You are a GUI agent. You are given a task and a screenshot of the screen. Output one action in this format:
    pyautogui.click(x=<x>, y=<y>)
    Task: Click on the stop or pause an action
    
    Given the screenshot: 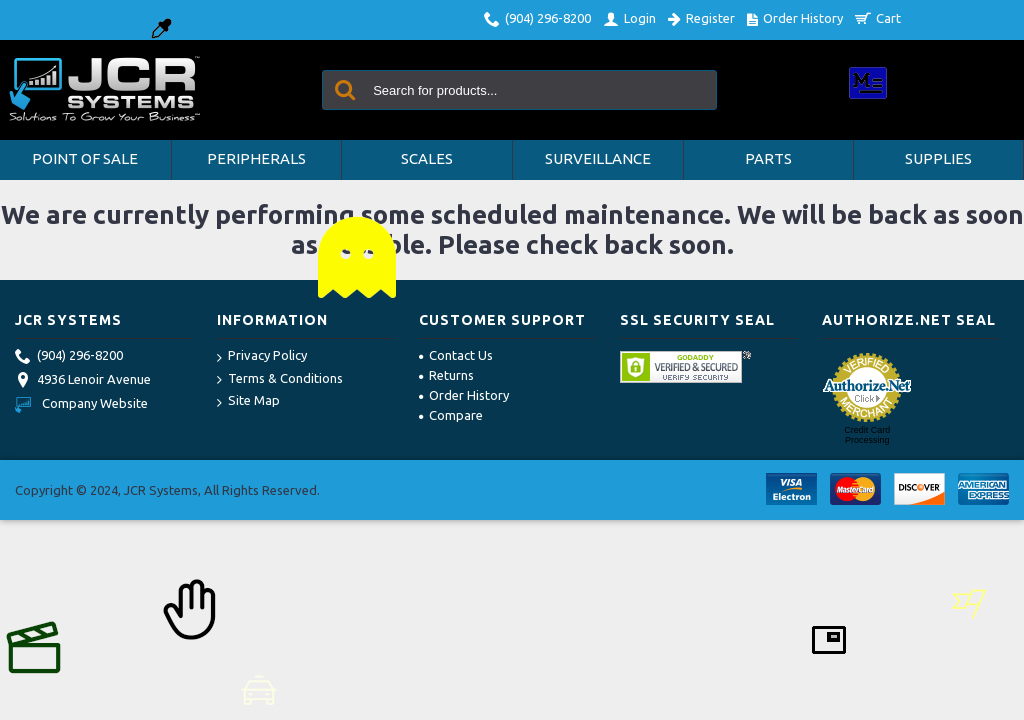 What is the action you would take?
    pyautogui.click(x=191, y=609)
    